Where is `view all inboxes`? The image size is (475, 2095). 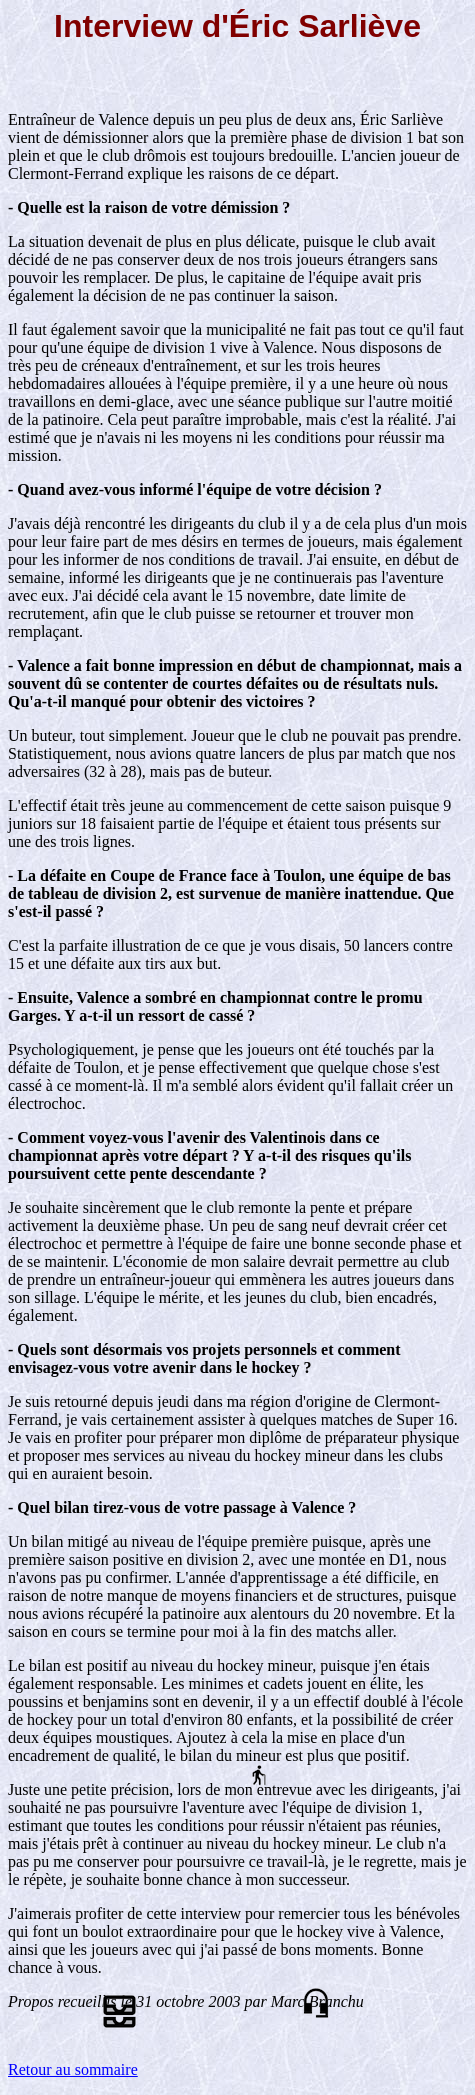 view all inboxes is located at coordinates (119, 2011).